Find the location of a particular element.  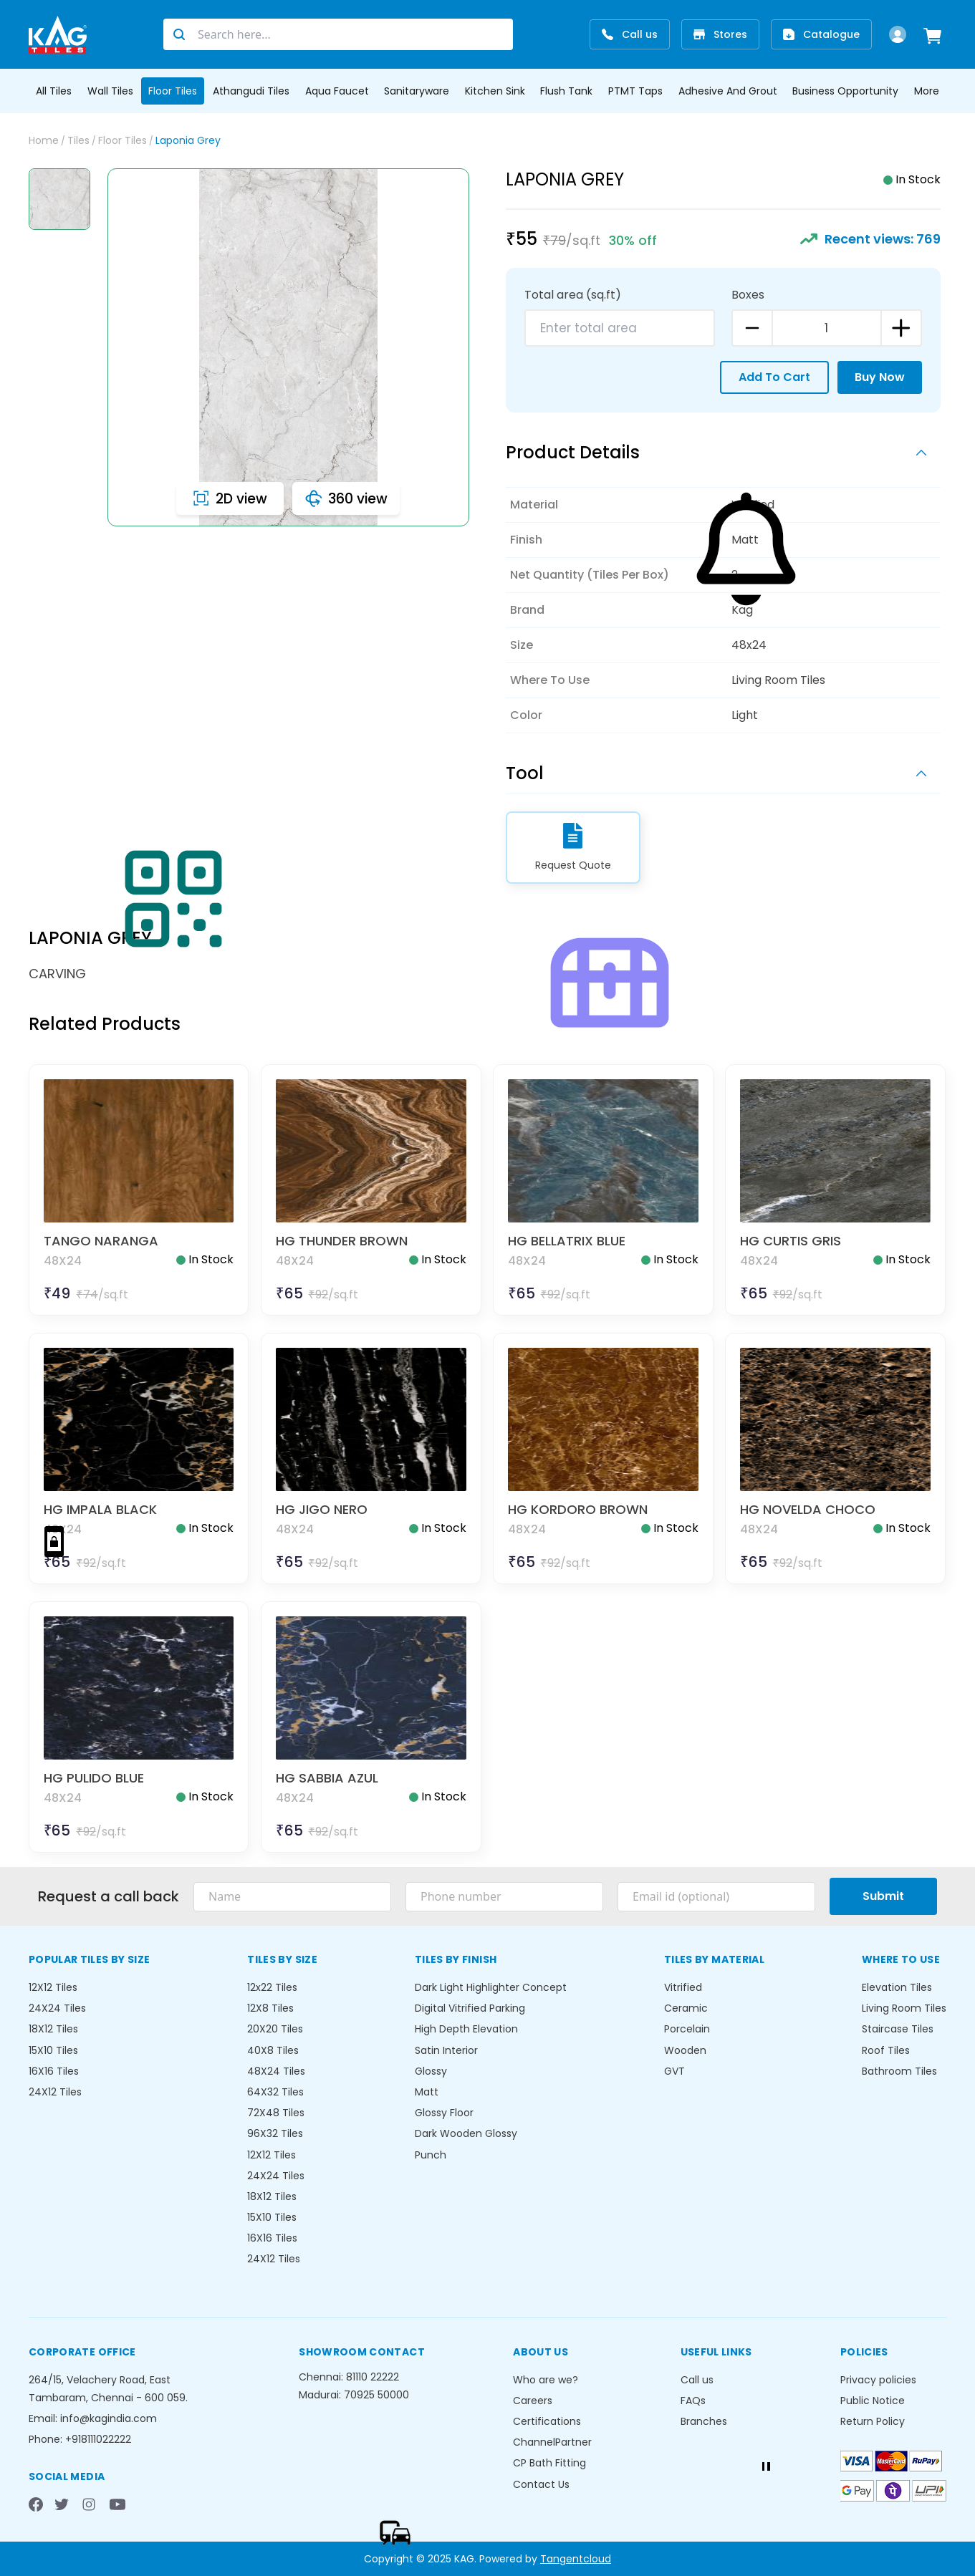

access stored rewards or collectibles is located at coordinates (610, 985).